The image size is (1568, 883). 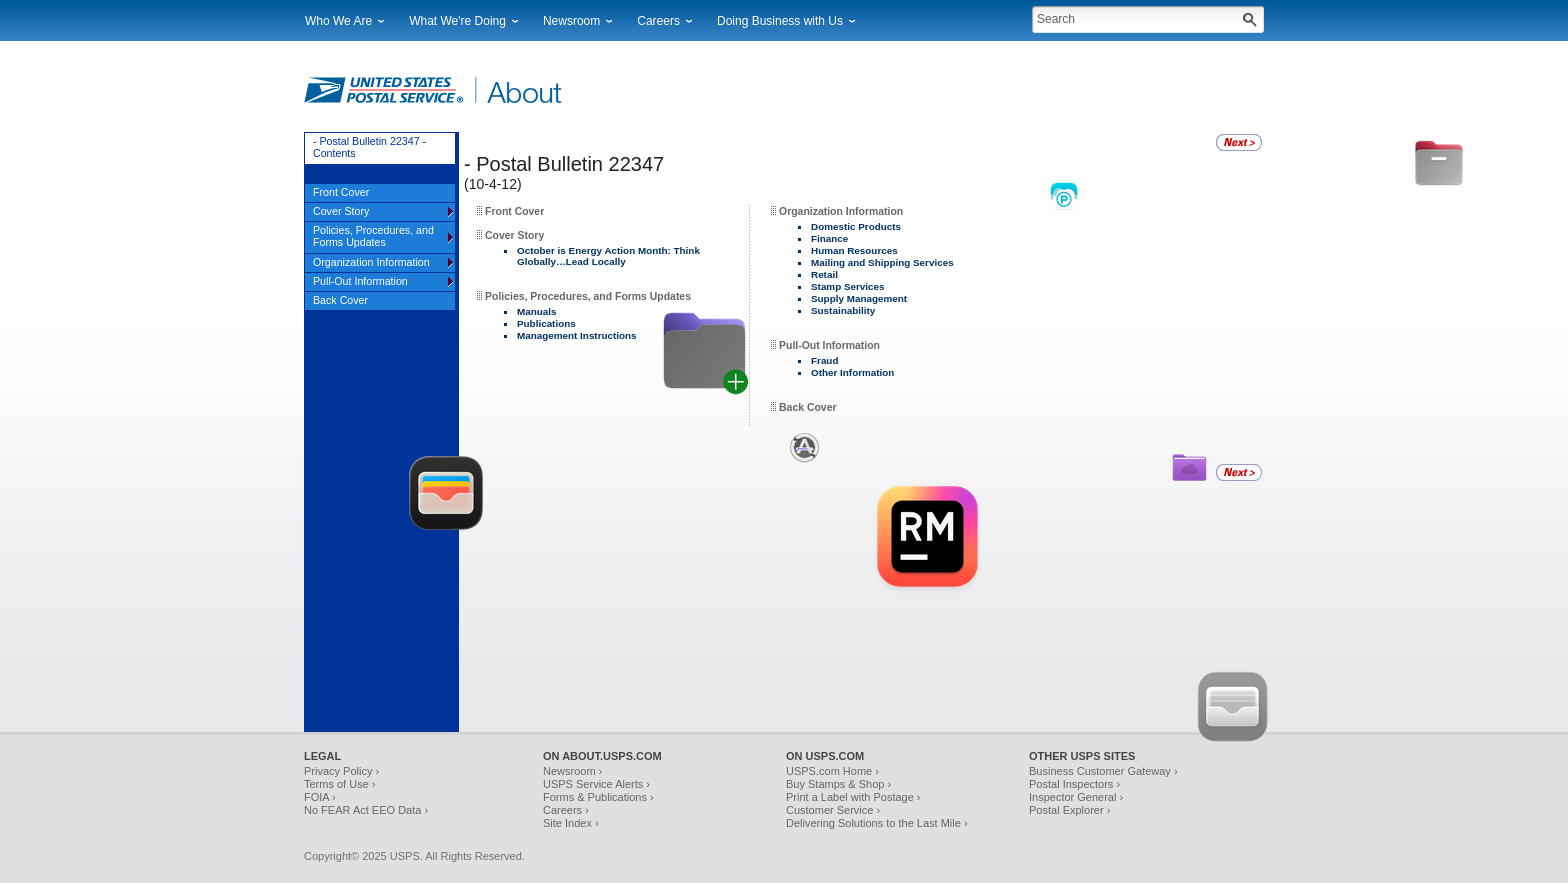 I want to click on open pCloud cloud storage app, so click(x=1064, y=196).